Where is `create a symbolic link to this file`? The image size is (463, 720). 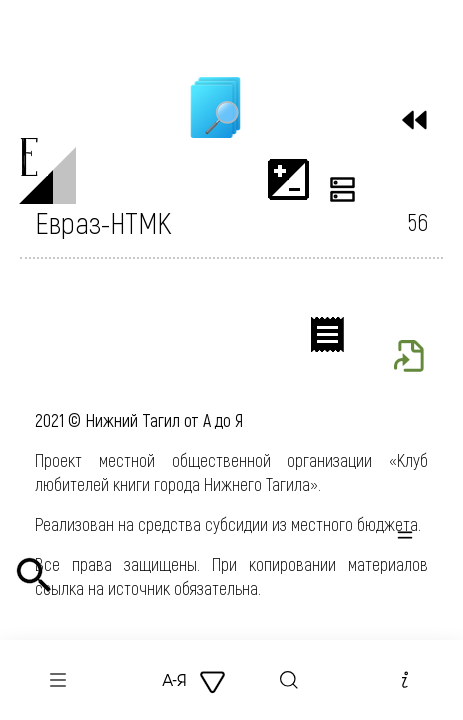 create a symbolic link to this file is located at coordinates (411, 357).